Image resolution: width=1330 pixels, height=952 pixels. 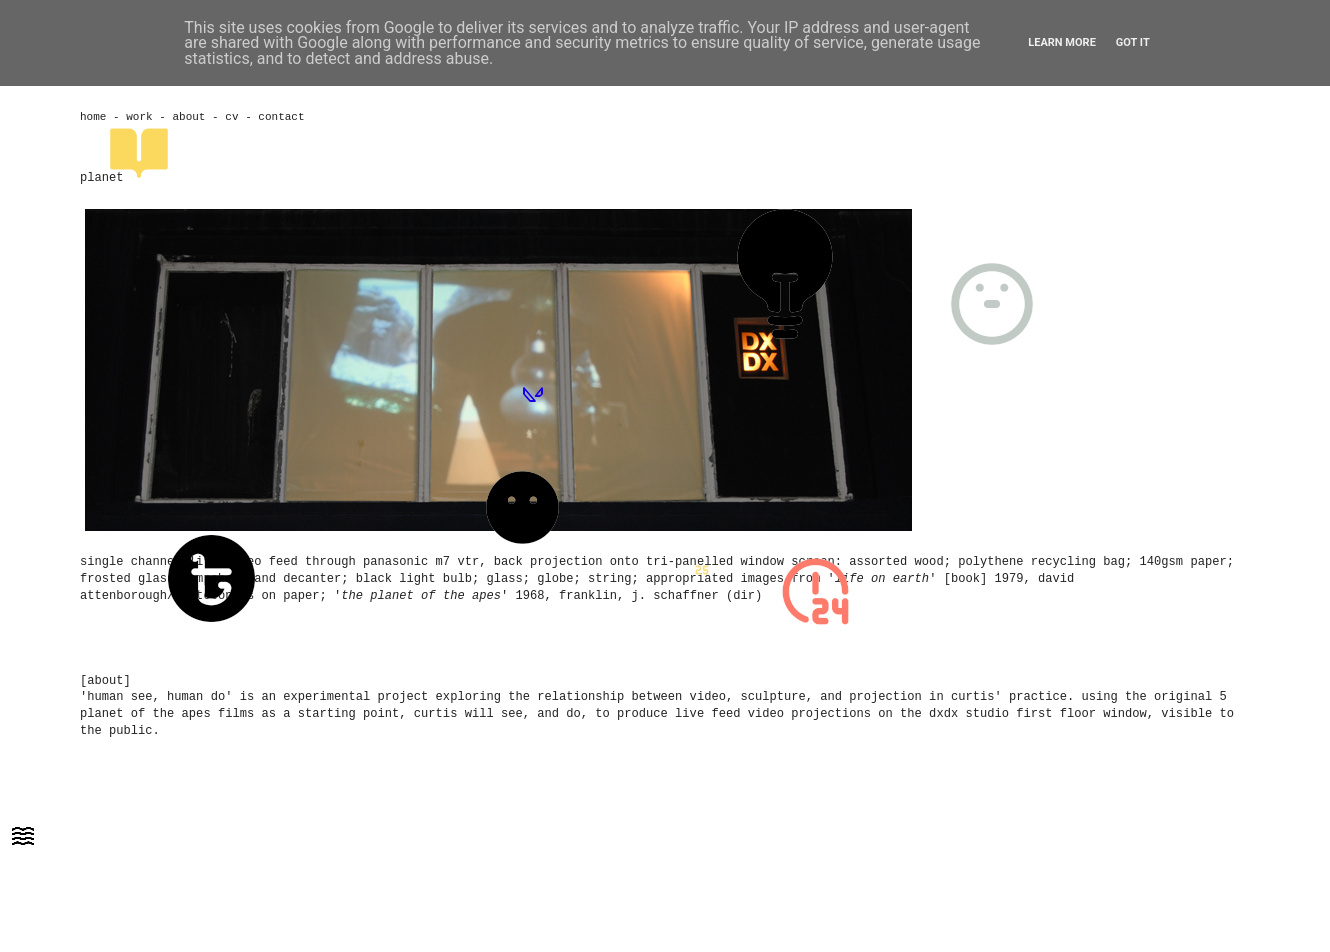 What do you see at coordinates (139, 149) in the screenshot?
I see `open reading mode or e-reader` at bounding box center [139, 149].